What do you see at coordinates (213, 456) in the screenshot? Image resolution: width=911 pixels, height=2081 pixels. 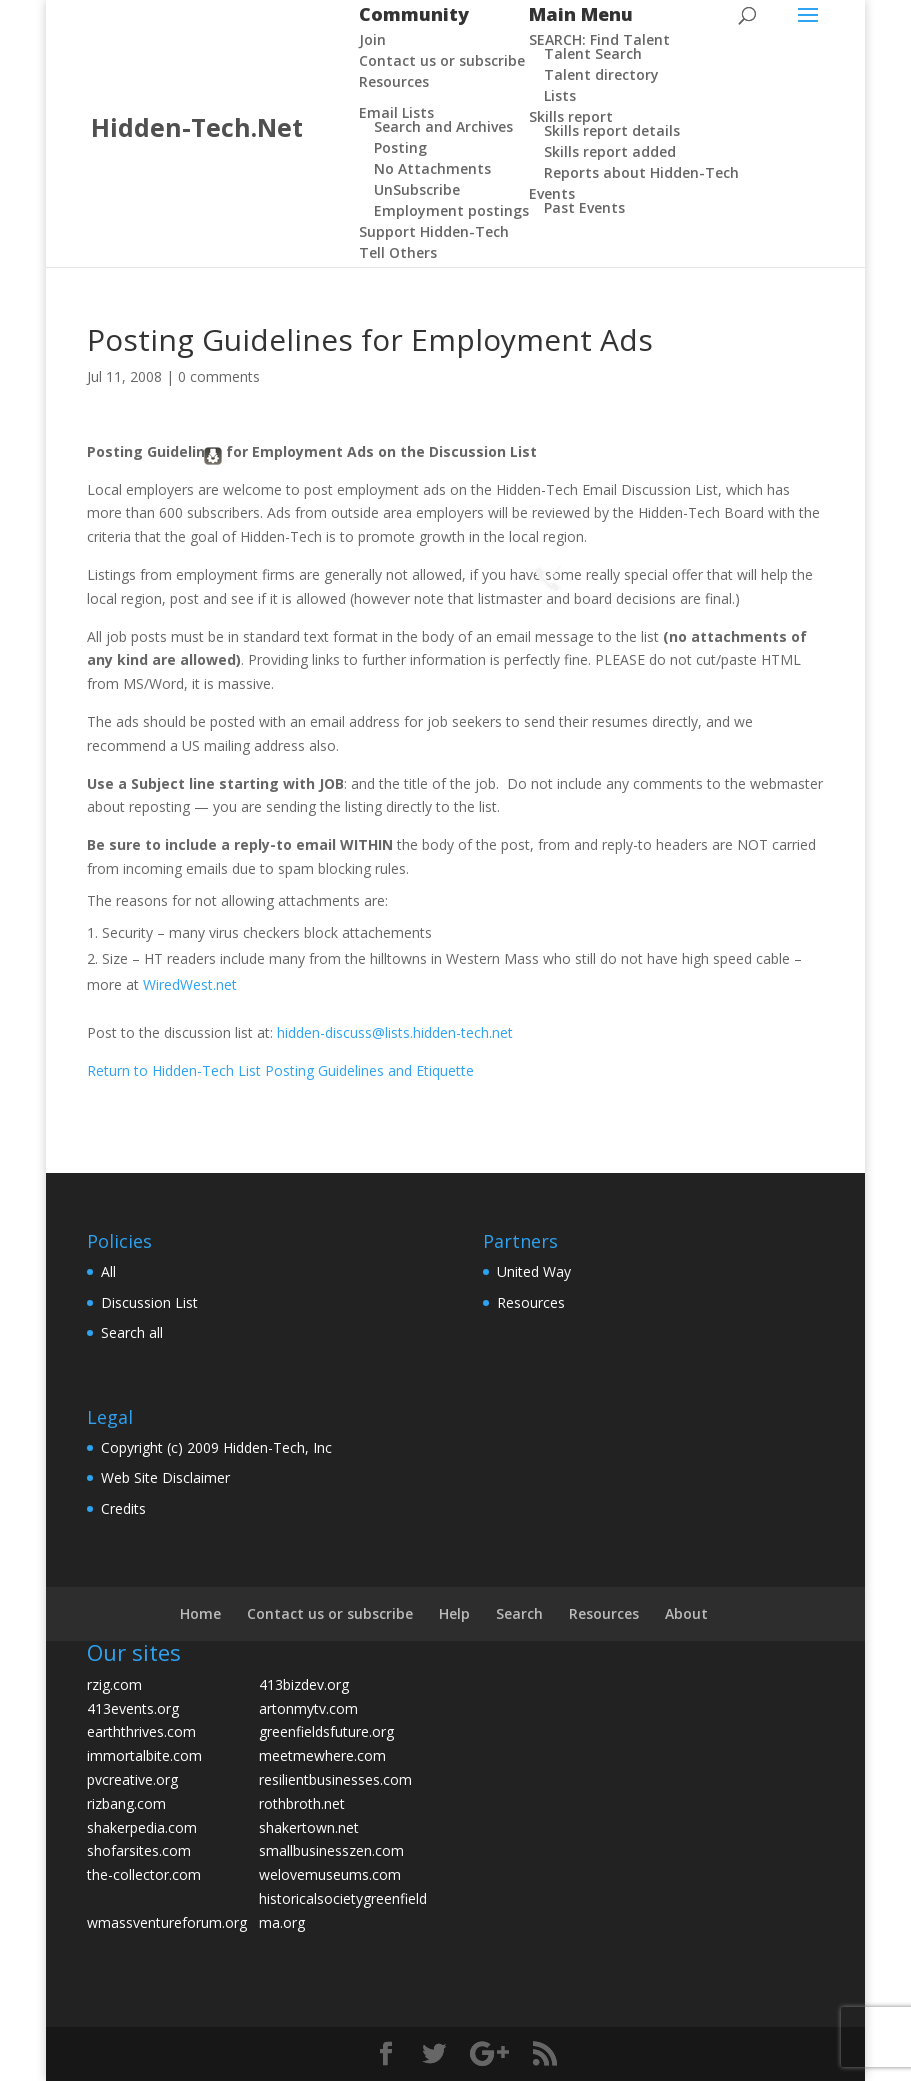 I see `open gear lever app for managing appimages` at bounding box center [213, 456].